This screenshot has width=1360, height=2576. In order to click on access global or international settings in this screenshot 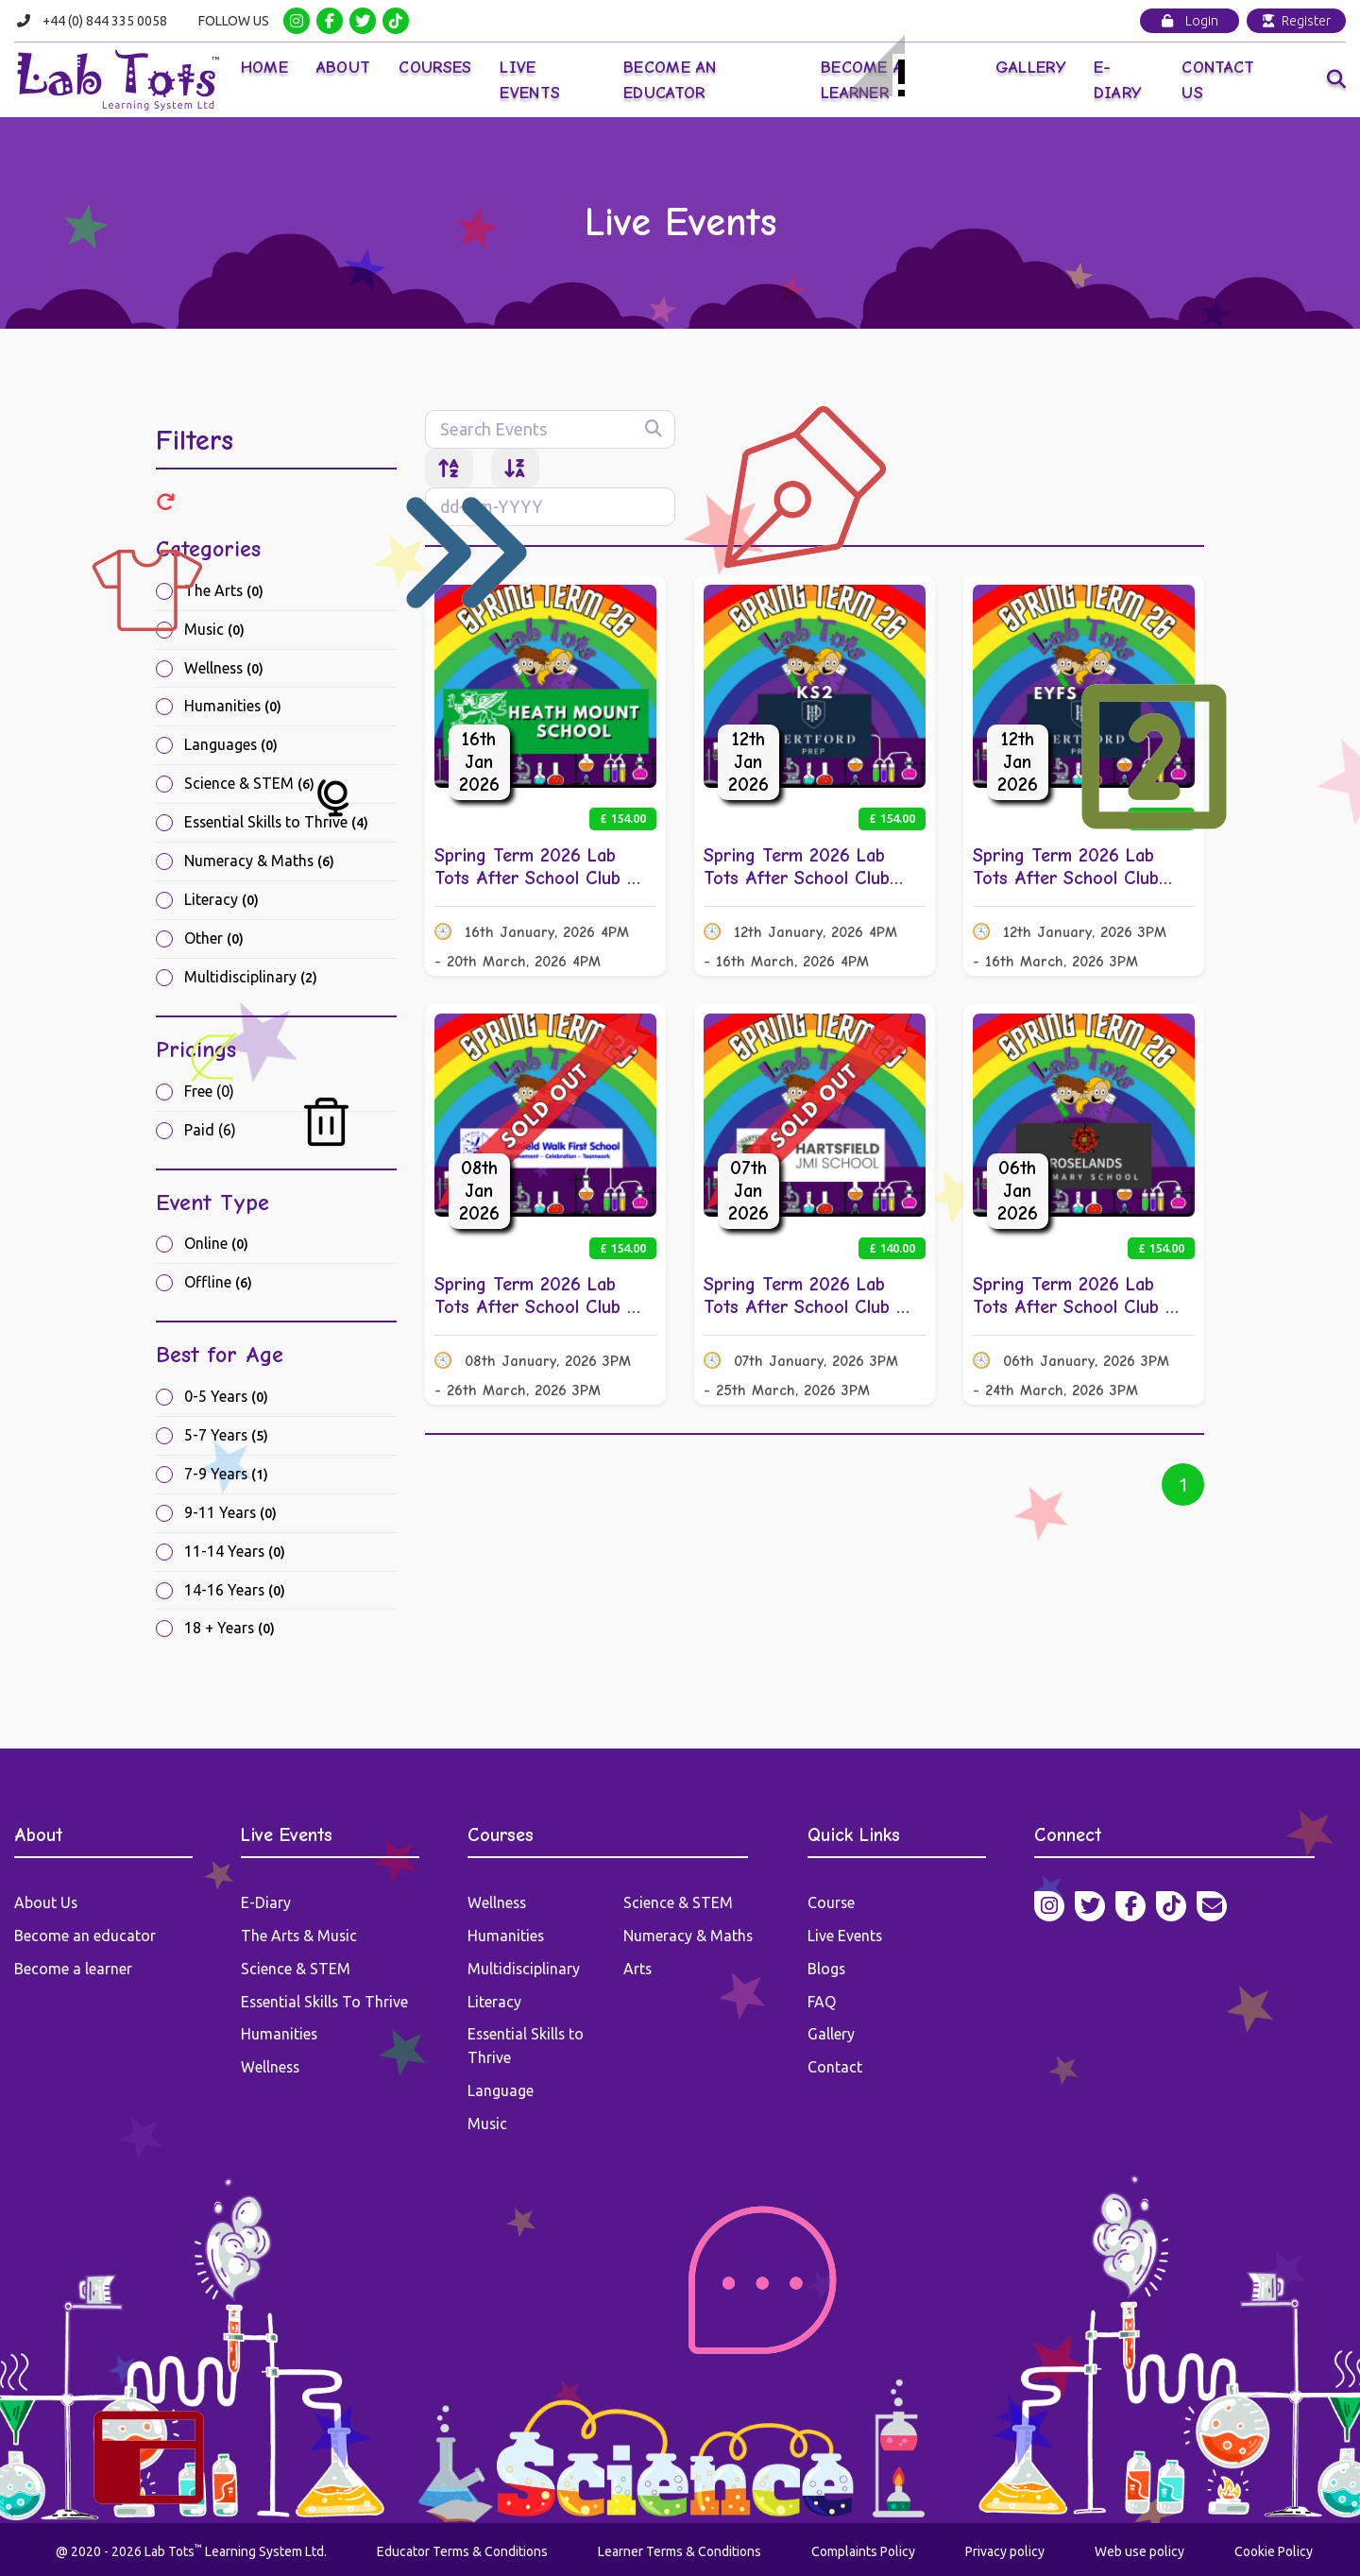, I will do `click(334, 796)`.